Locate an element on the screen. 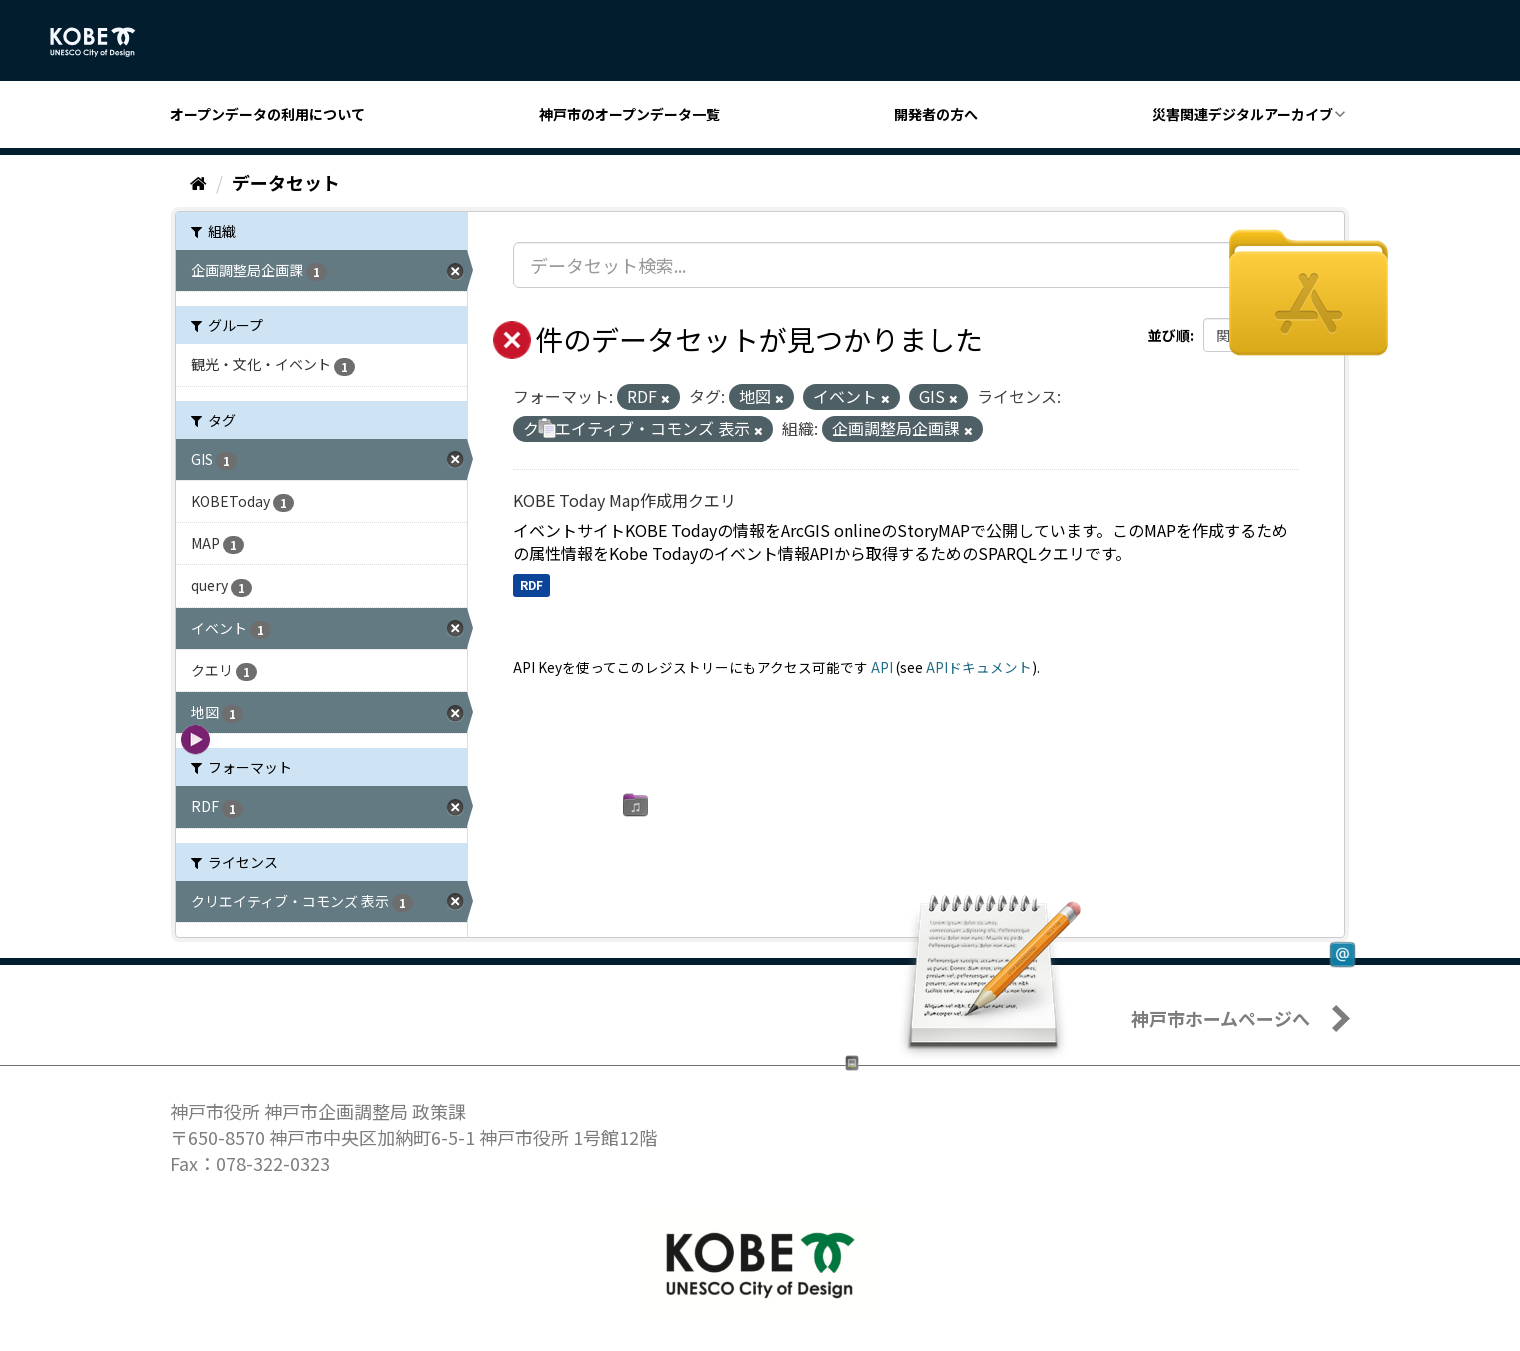 The width and height of the screenshot is (1520, 1351). access online accounts settings is located at coordinates (1342, 954).